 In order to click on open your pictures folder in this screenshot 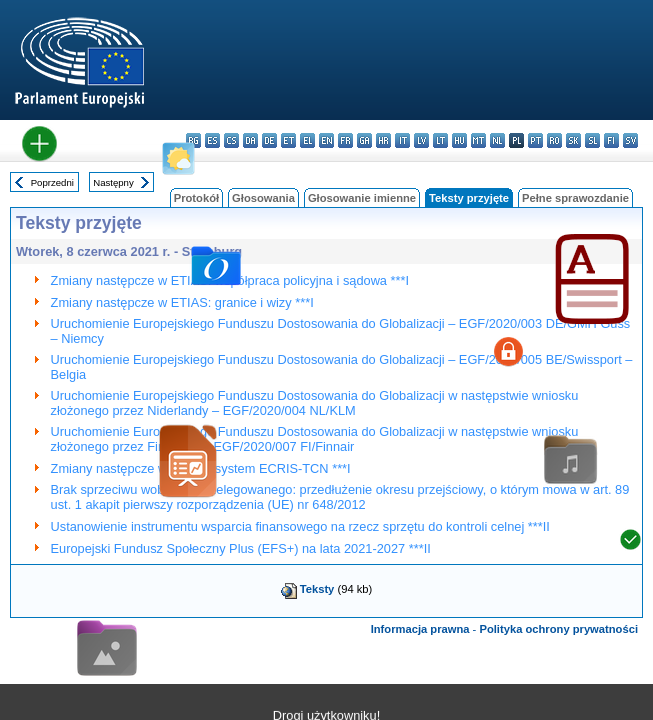, I will do `click(107, 648)`.